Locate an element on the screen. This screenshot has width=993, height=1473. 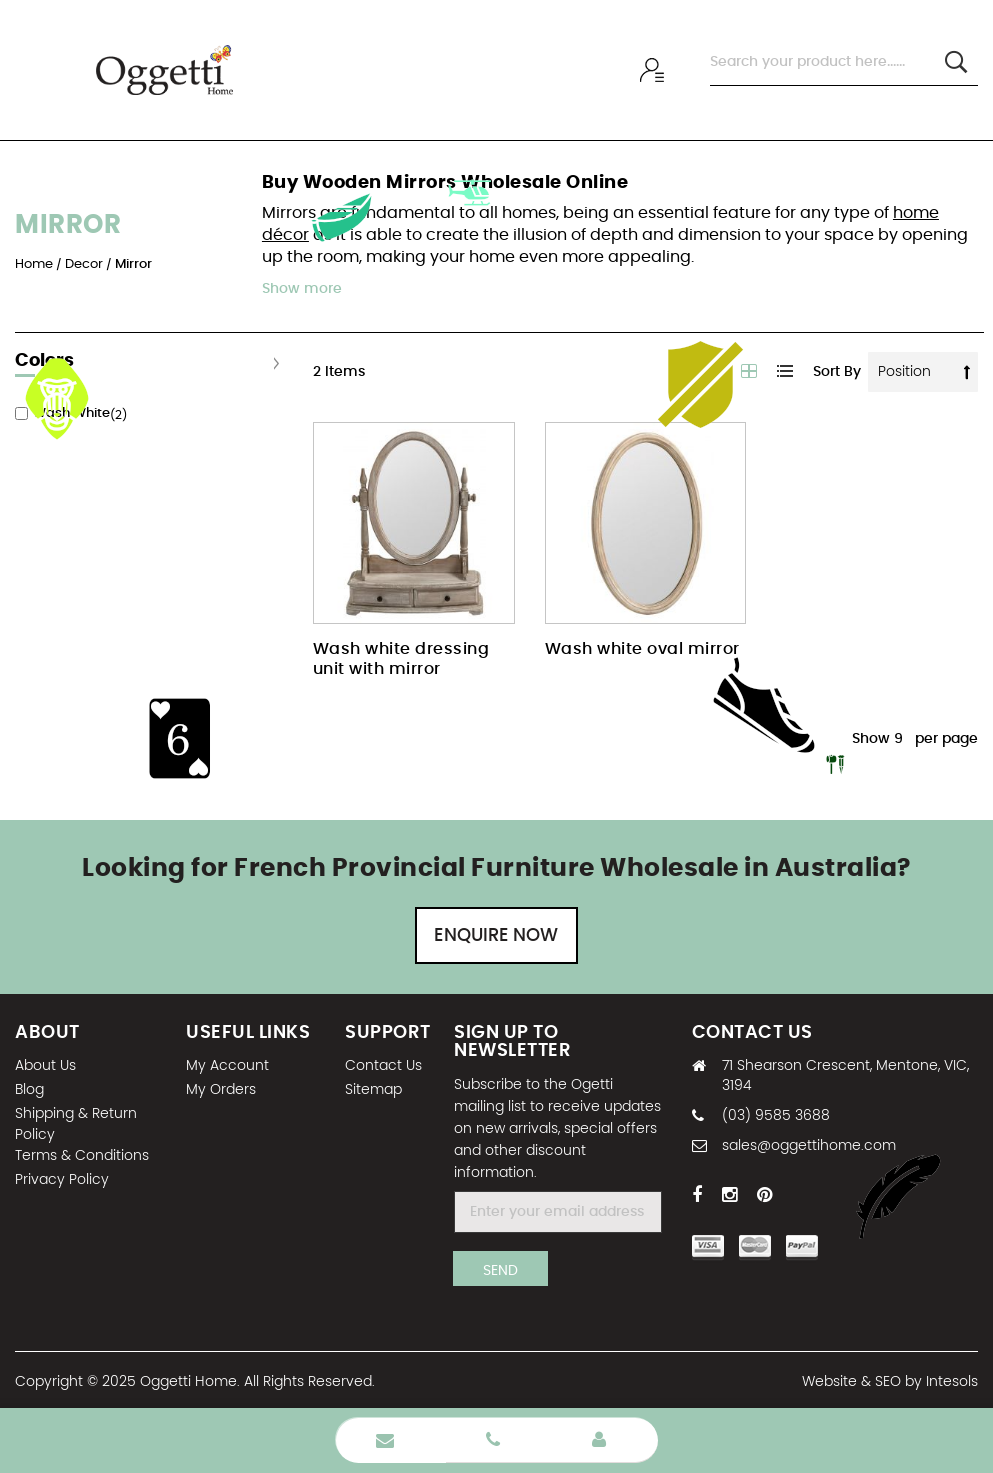
compose a new message or post is located at coordinates (897, 1197).